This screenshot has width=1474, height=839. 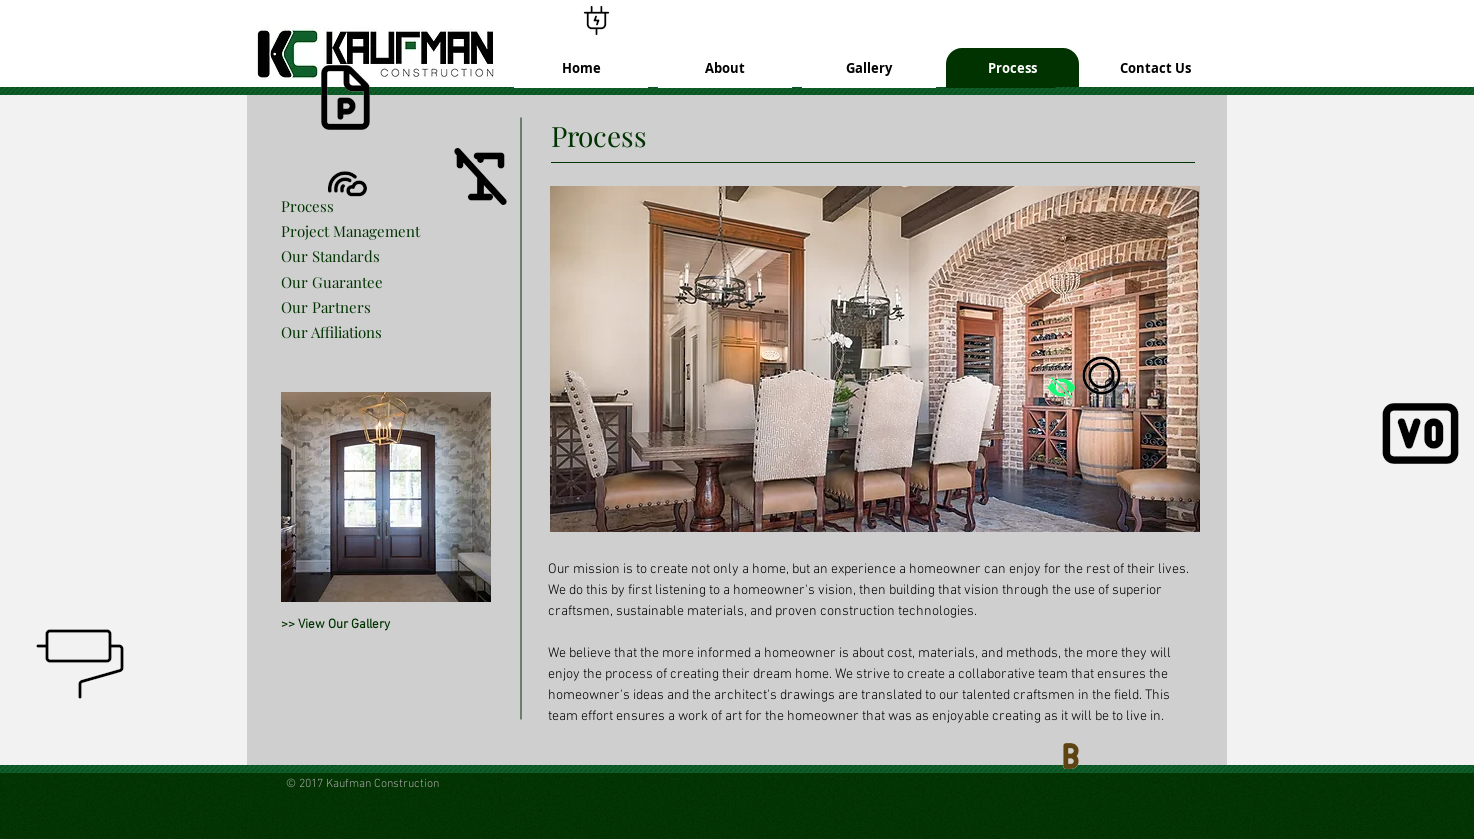 What do you see at coordinates (480, 176) in the screenshot?
I see `disable text formatting` at bounding box center [480, 176].